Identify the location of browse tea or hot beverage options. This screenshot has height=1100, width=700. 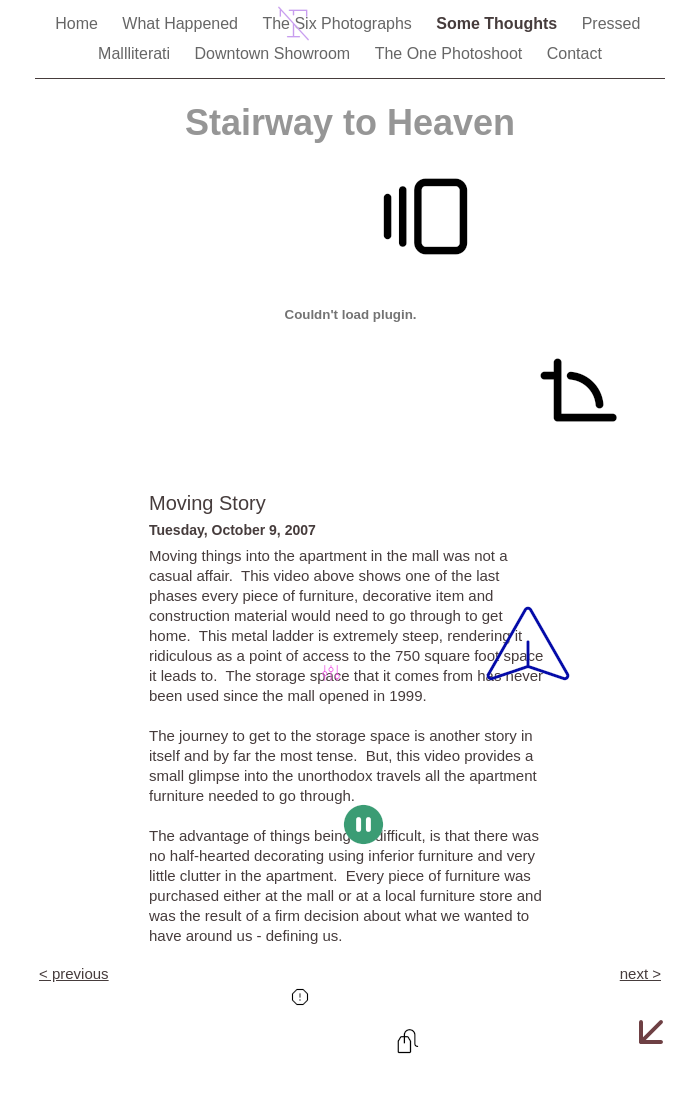
(407, 1042).